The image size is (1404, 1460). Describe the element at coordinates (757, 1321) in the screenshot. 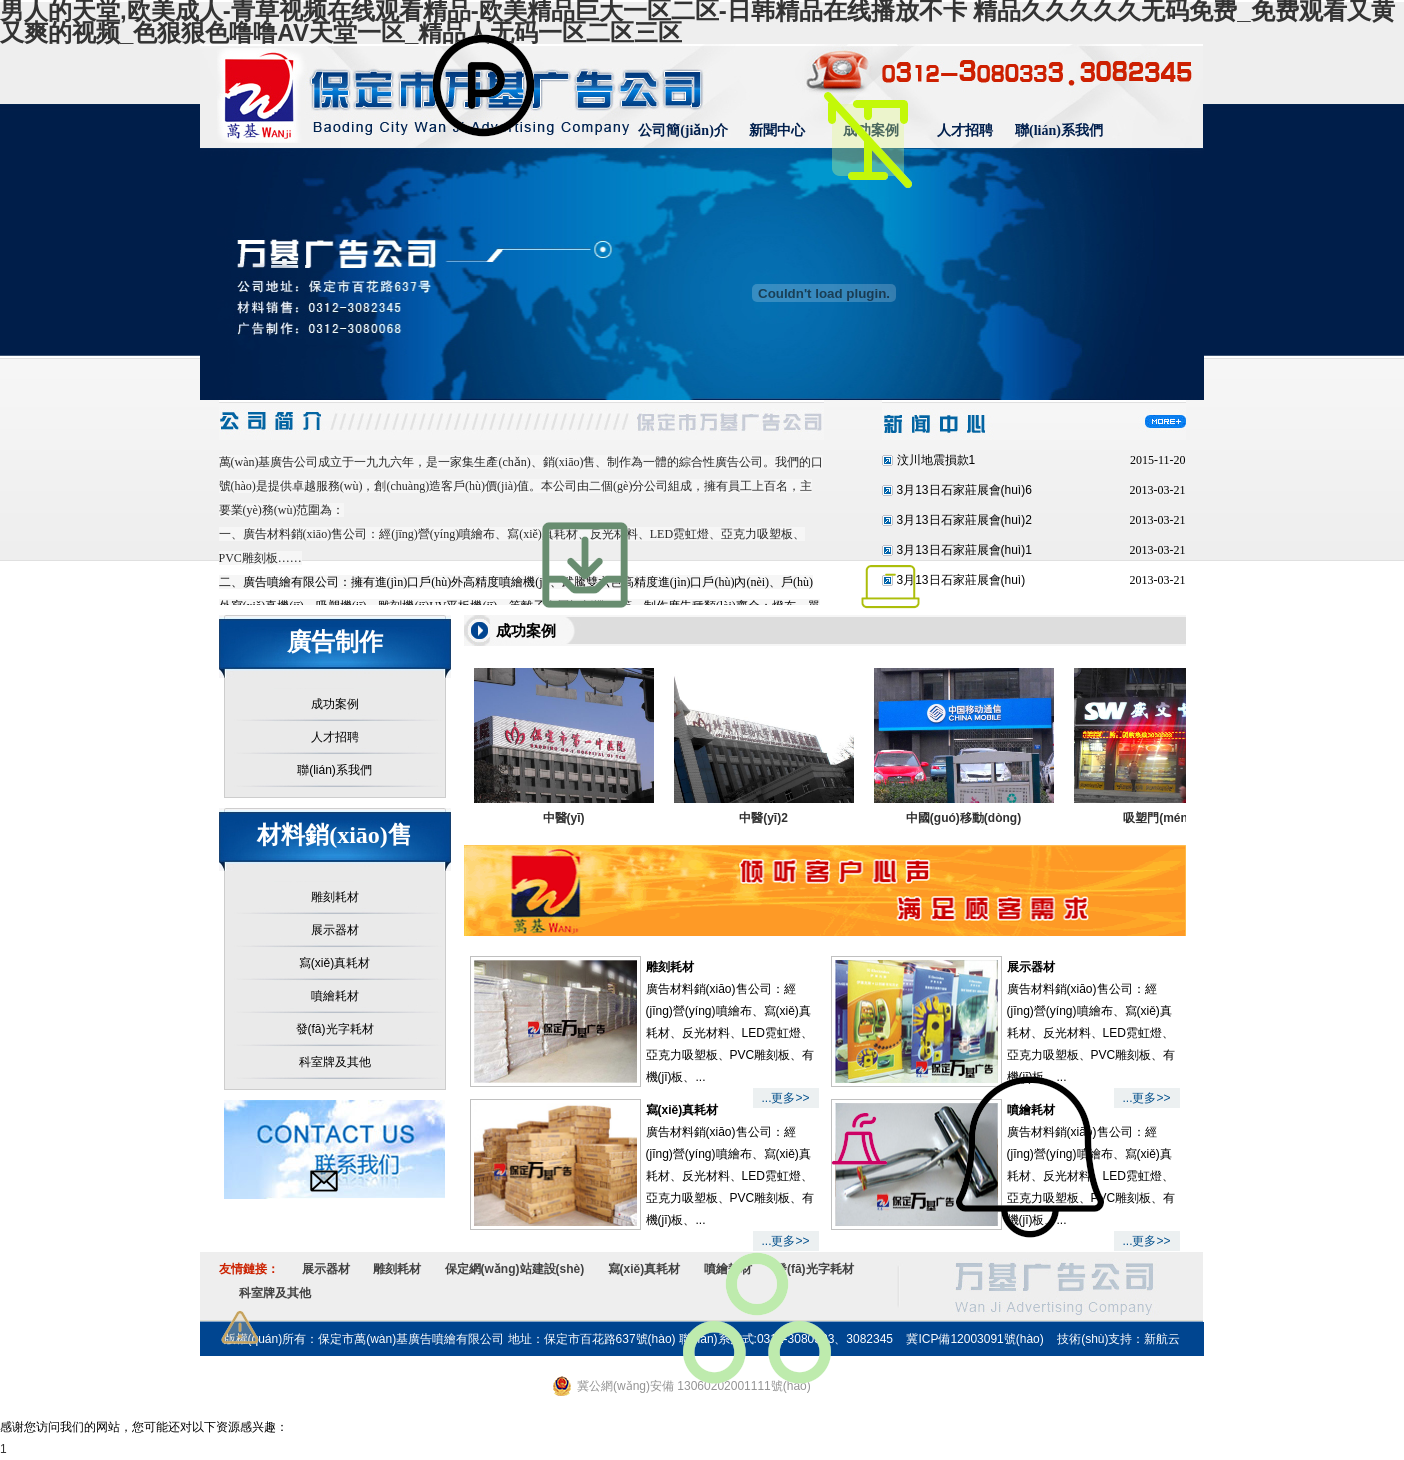

I see `group or cluster related items` at that location.